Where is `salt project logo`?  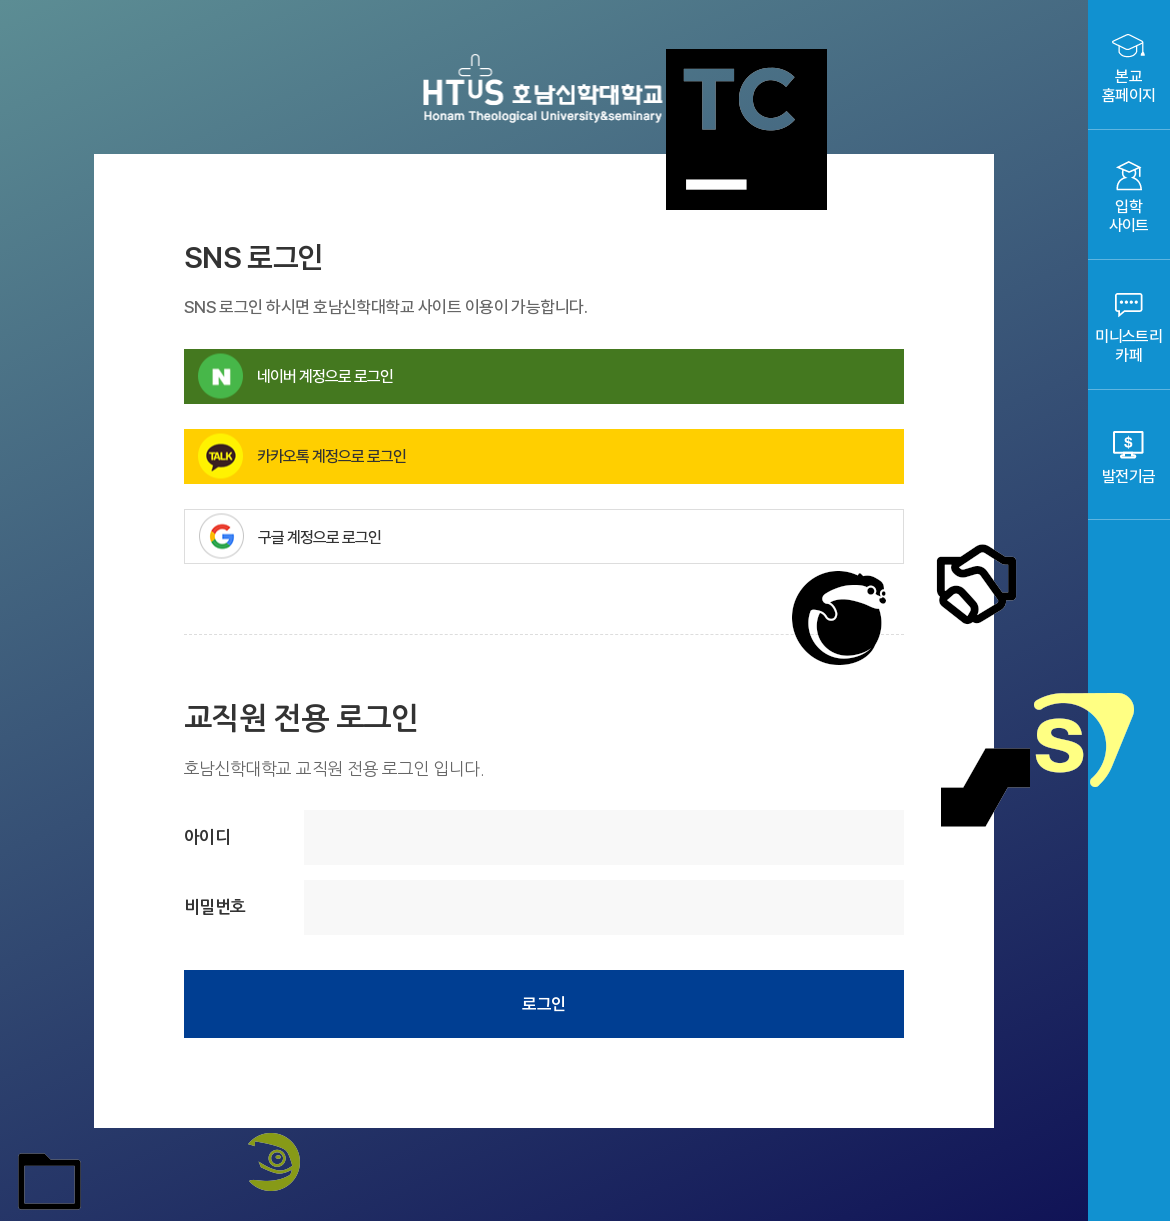
salt project logo is located at coordinates (985, 787).